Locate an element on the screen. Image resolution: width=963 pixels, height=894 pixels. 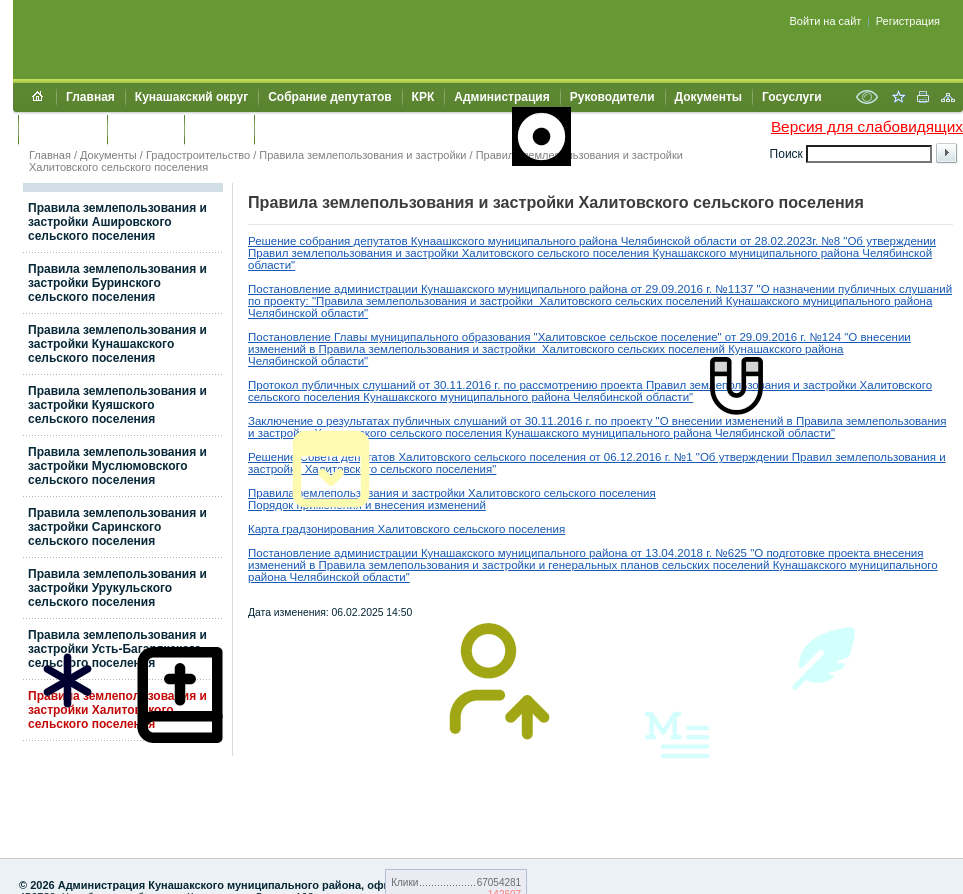
expand the navigation bar is located at coordinates (331, 469).